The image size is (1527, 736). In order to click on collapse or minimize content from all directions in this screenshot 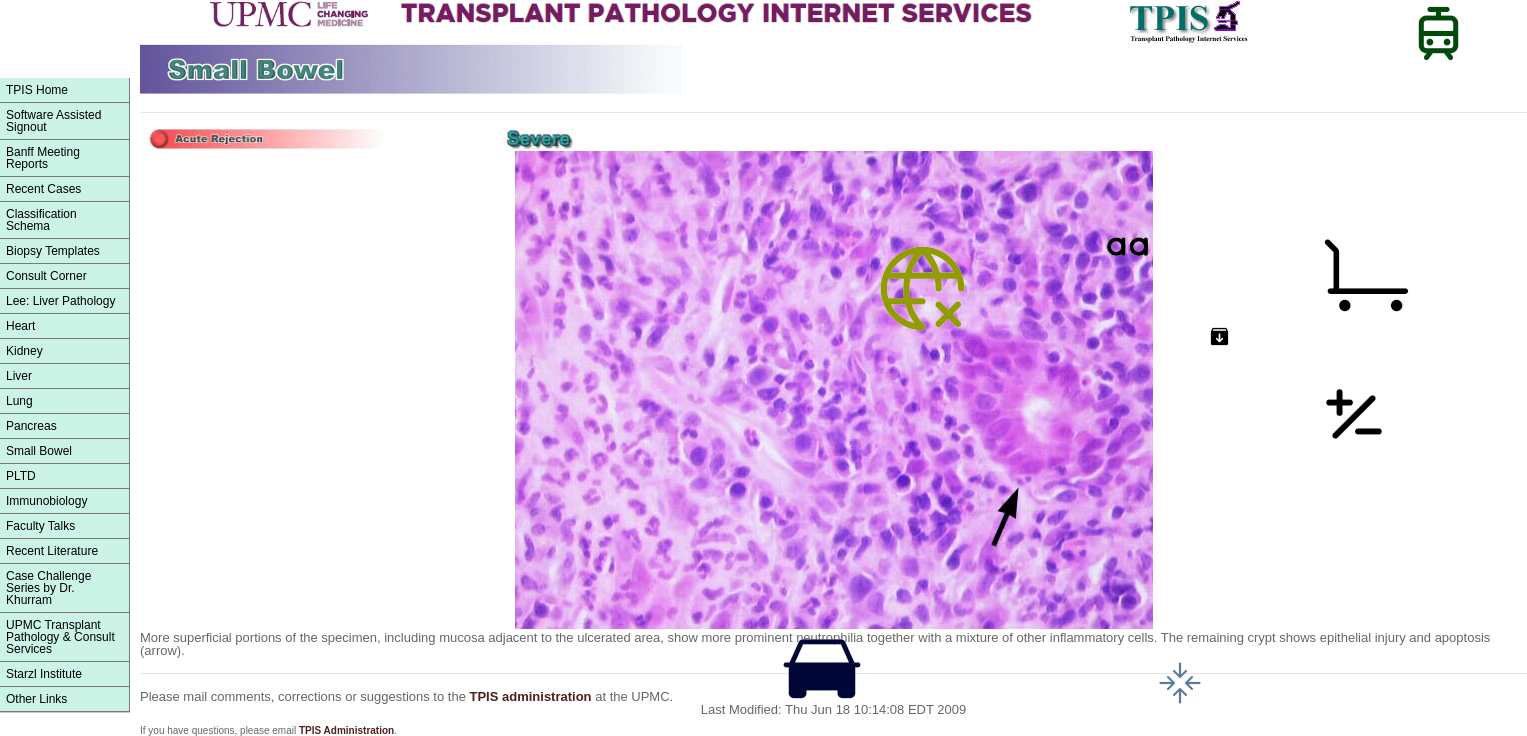, I will do `click(1180, 683)`.